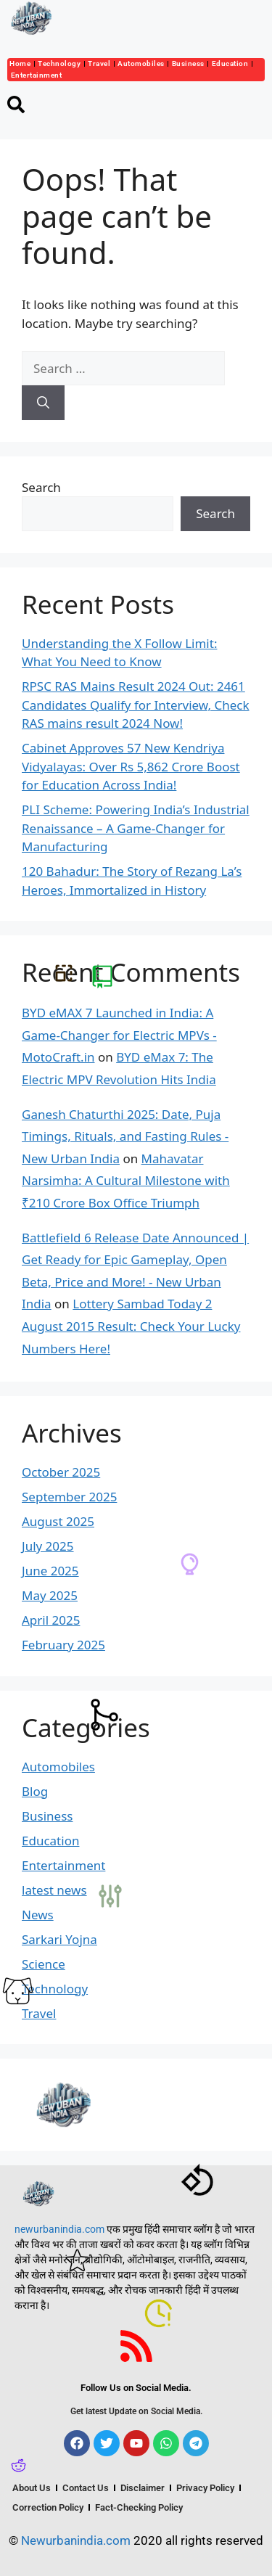 The width and height of the screenshot is (272, 2576). What do you see at coordinates (18, 2466) in the screenshot?
I see `open the Reddit app` at bounding box center [18, 2466].